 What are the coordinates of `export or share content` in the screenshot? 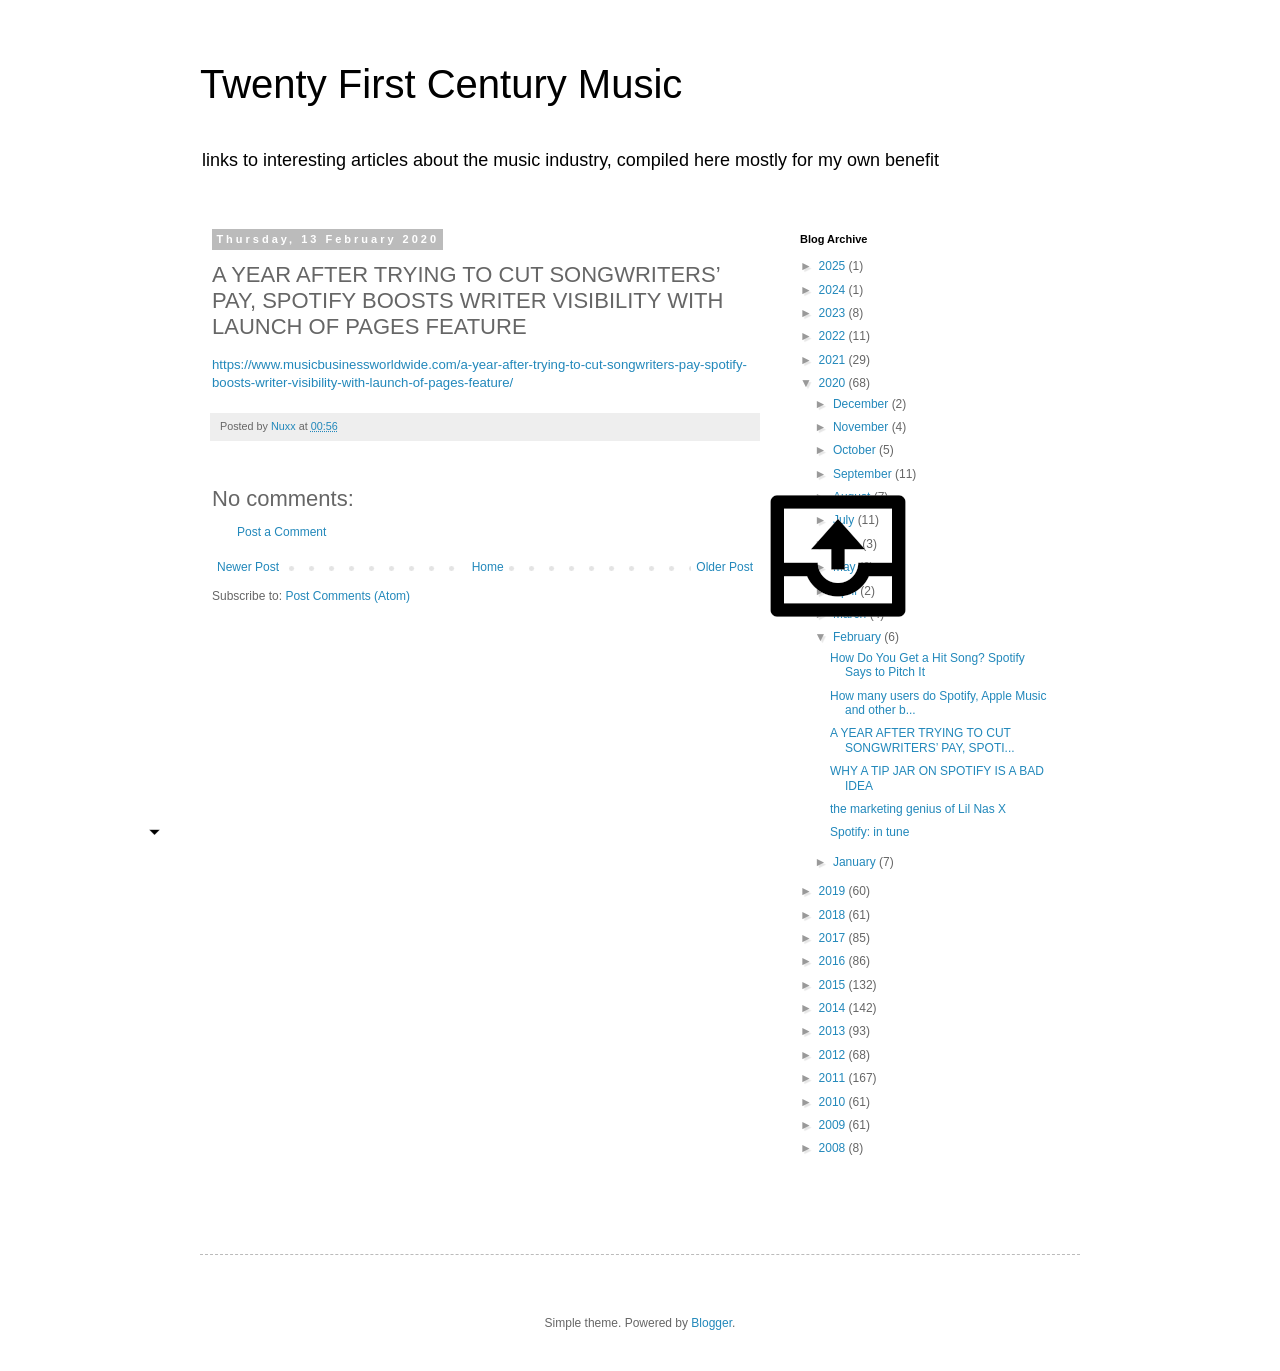 It's located at (838, 556).